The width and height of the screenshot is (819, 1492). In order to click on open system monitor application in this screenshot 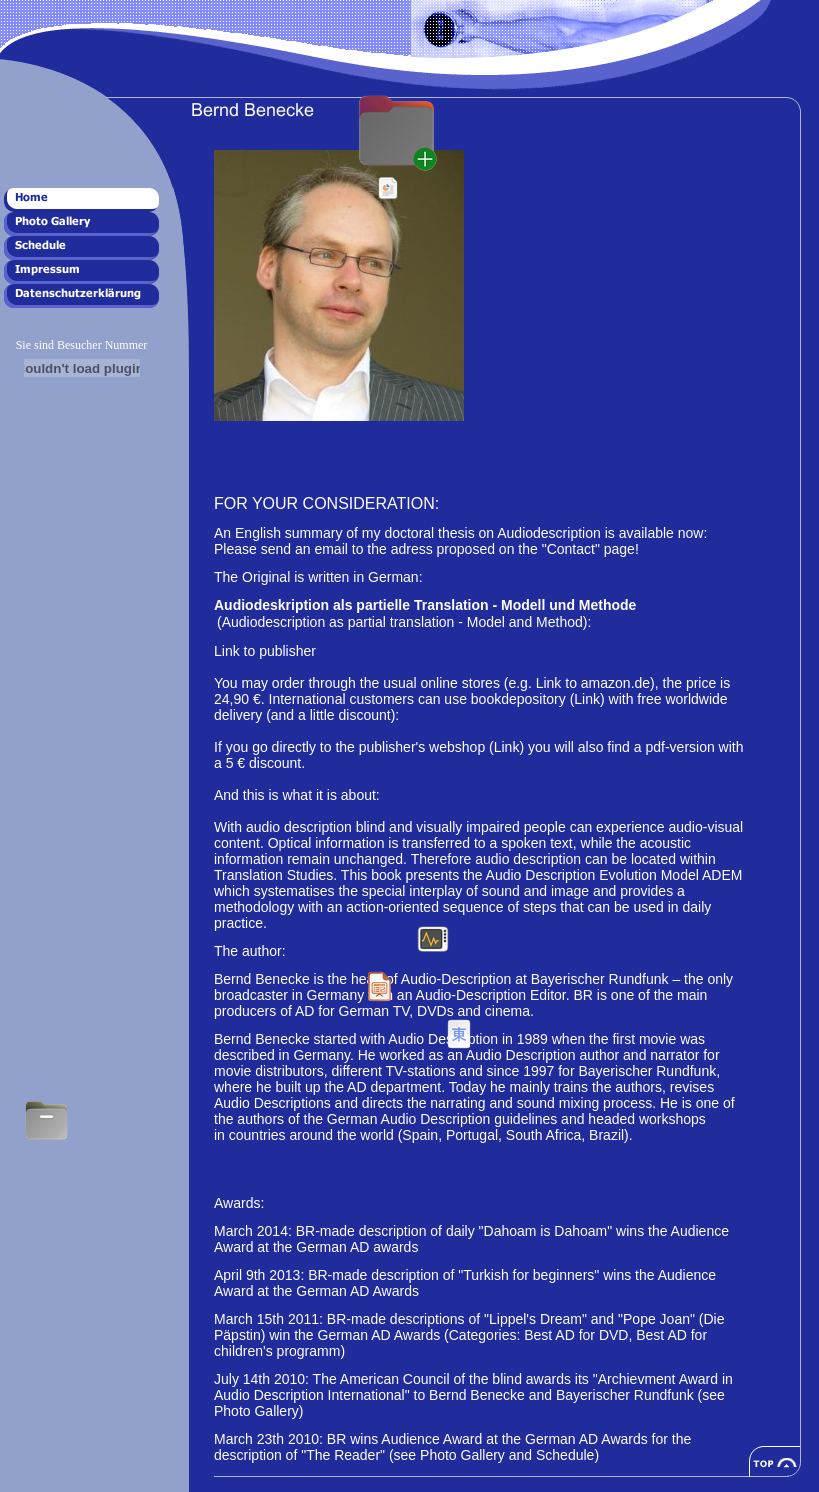, I will do `click(433, 939)`.